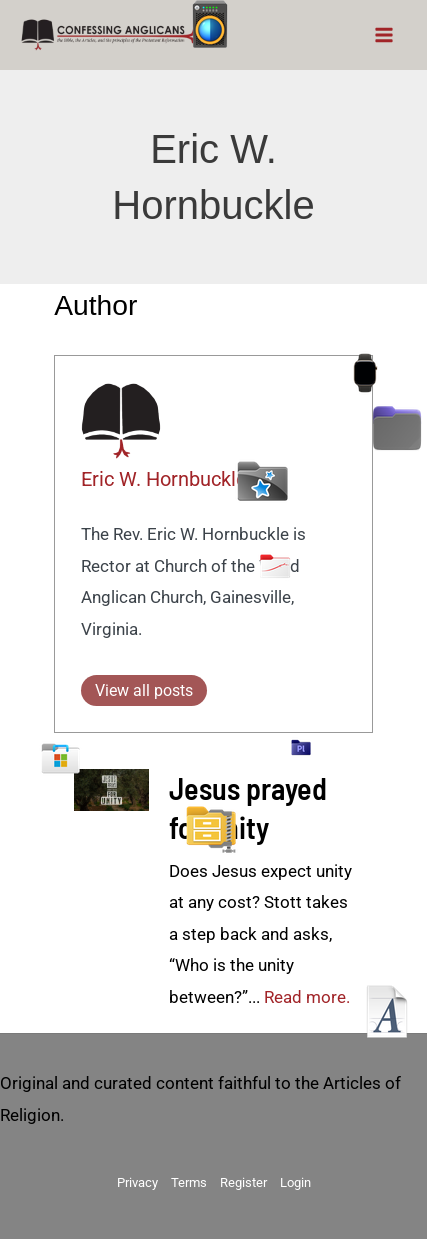  What do you see at coordinates (301, 748) in the screenshot?
I see `open folder containing adobe prelude project files` at bounding box center [301, 748].